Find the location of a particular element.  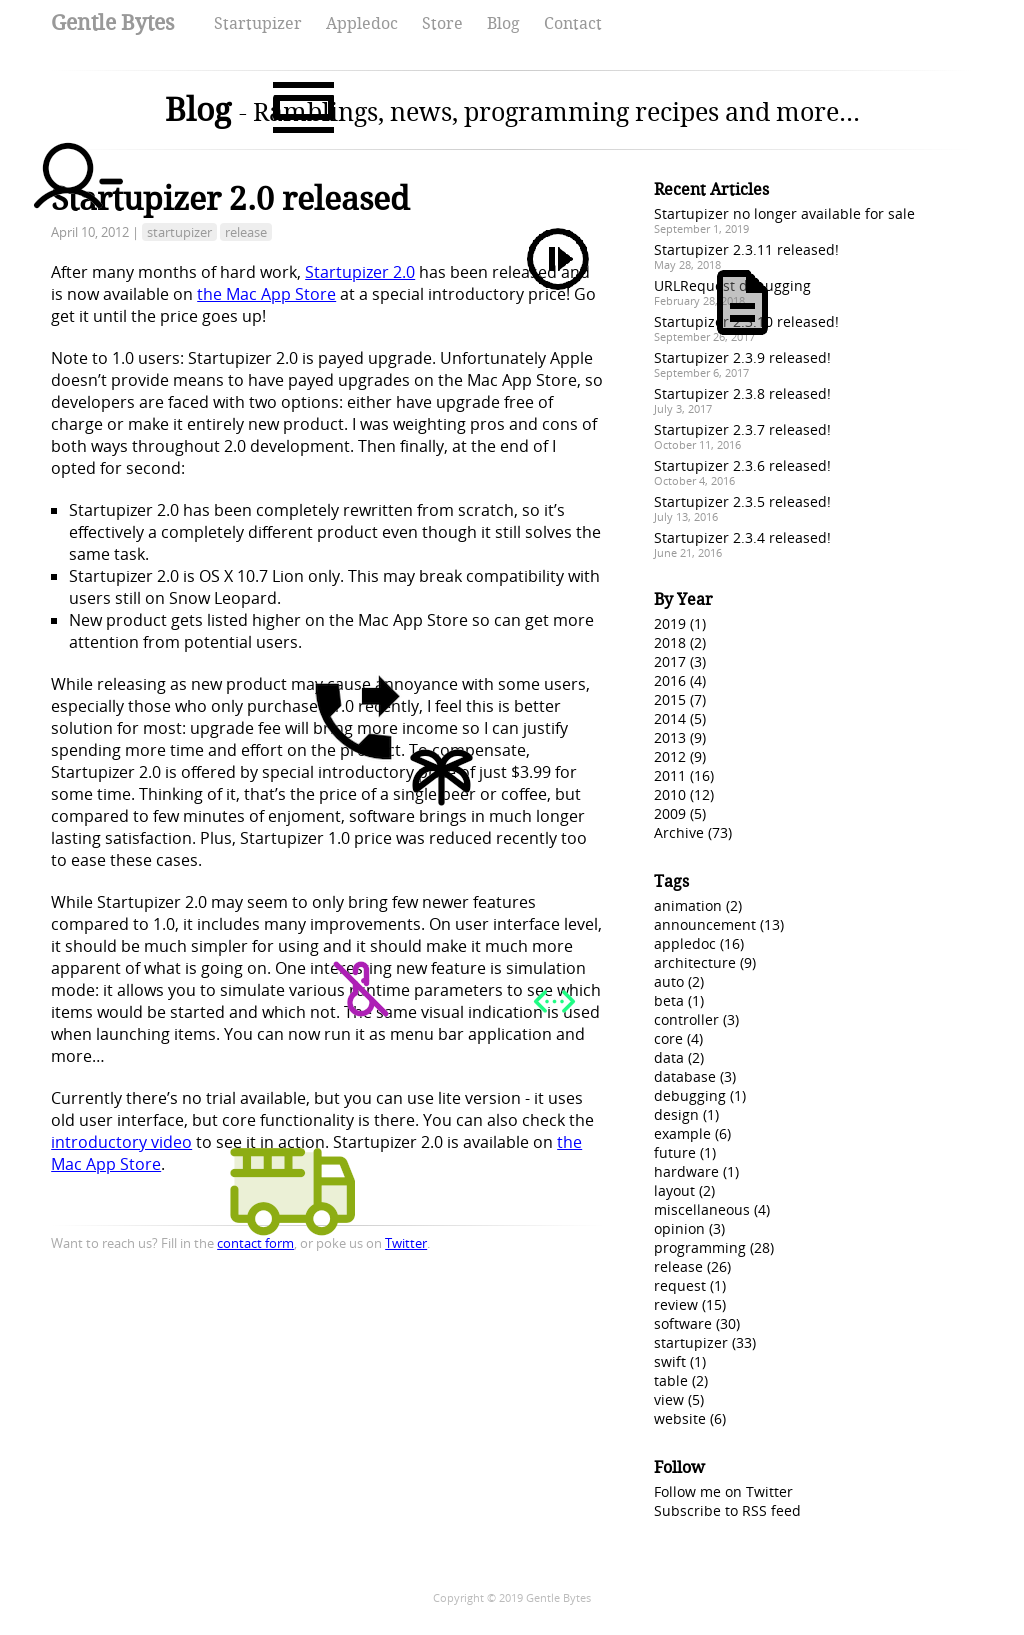

switch to day view in calendar is located at coordinates (305, 107).